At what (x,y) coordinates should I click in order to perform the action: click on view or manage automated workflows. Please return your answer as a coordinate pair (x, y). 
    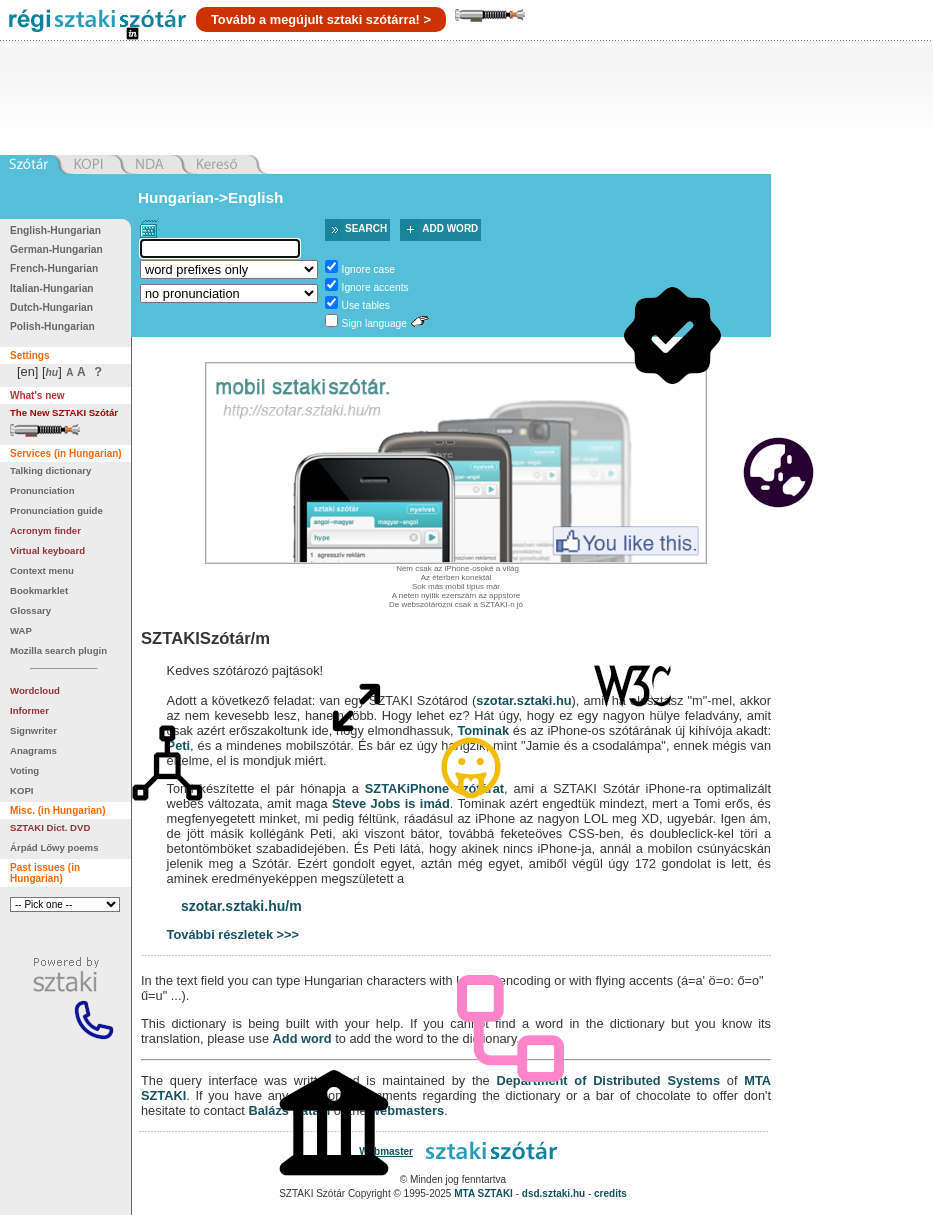
    Looking at the image, I should click on (510, 1028).